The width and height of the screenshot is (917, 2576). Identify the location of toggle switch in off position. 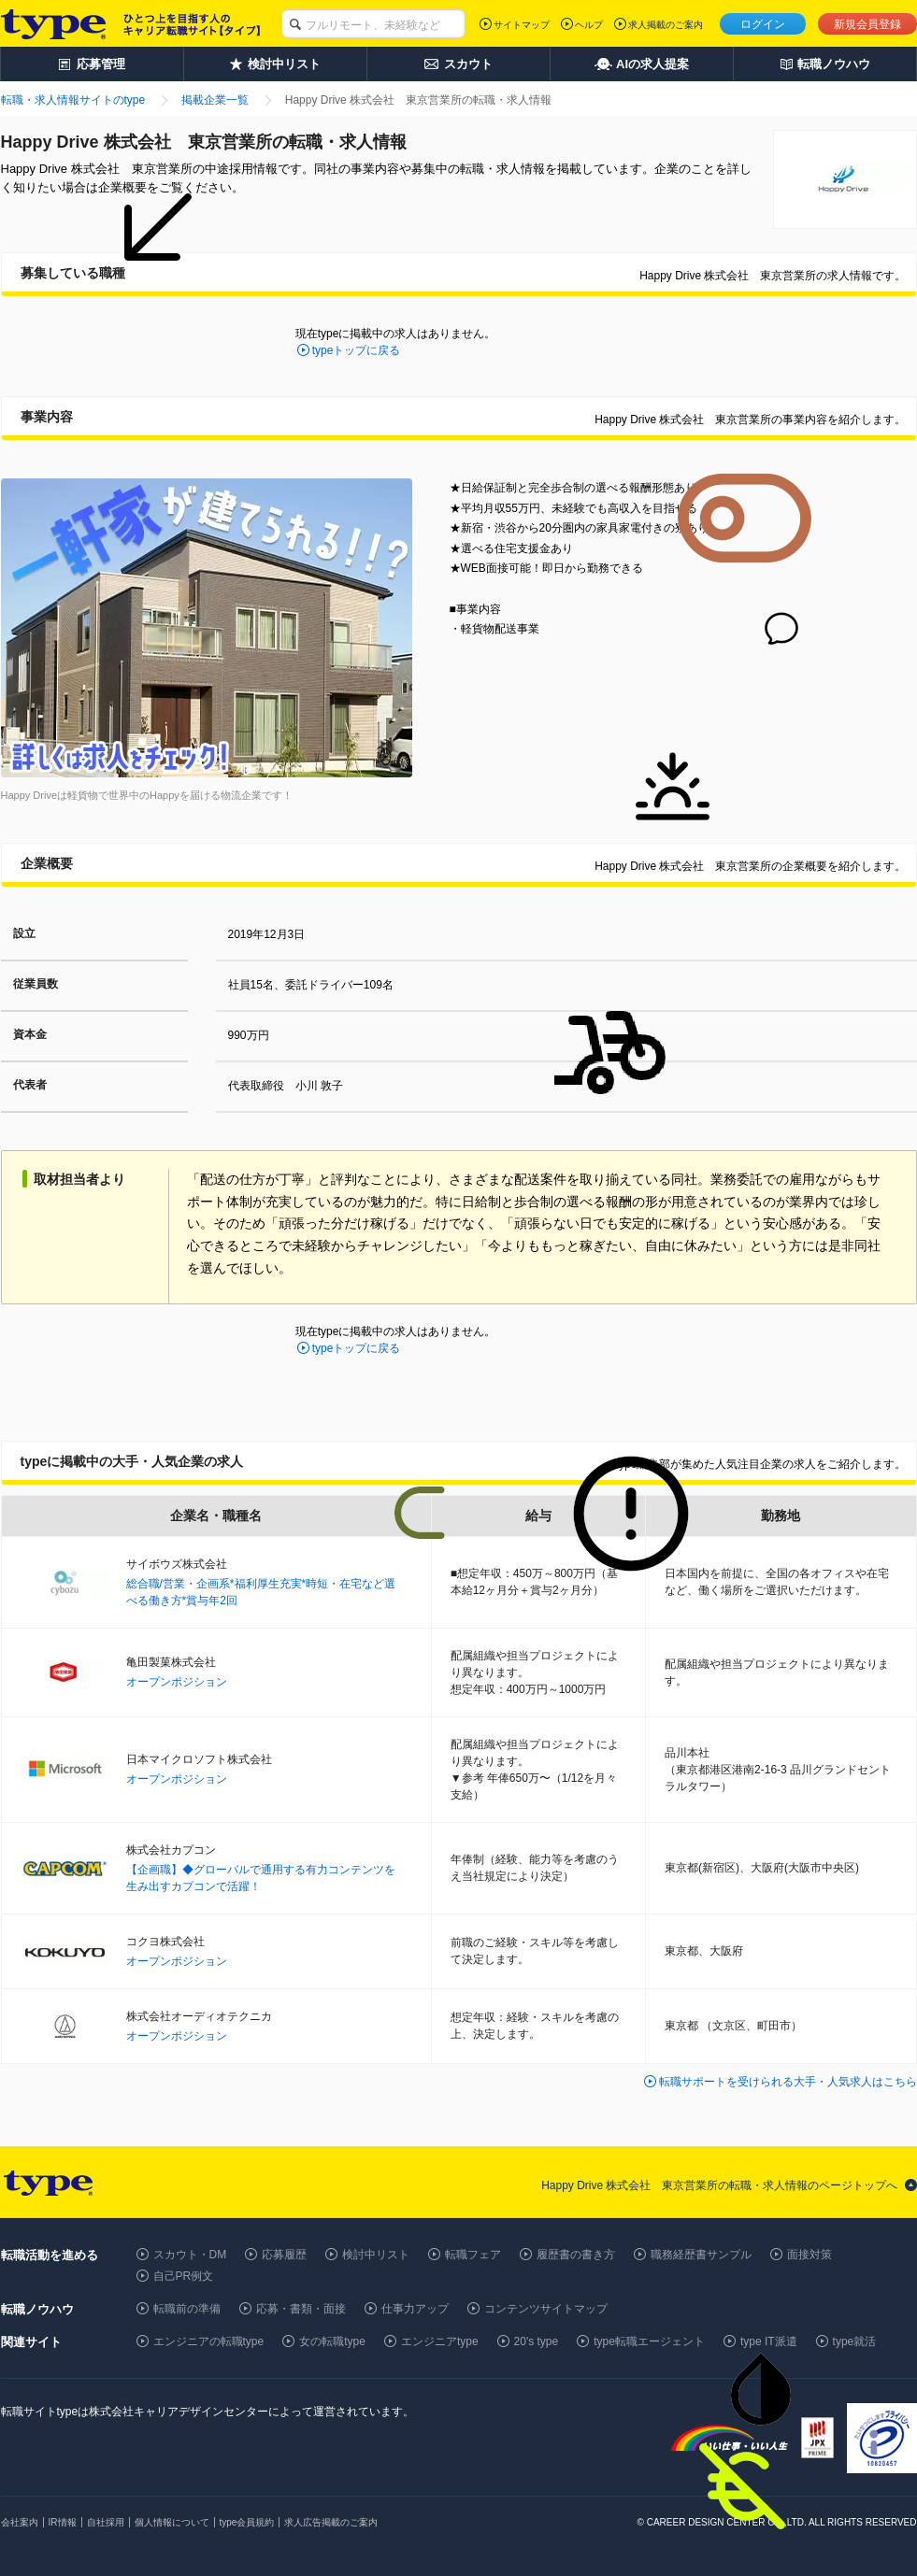
(744, 518).